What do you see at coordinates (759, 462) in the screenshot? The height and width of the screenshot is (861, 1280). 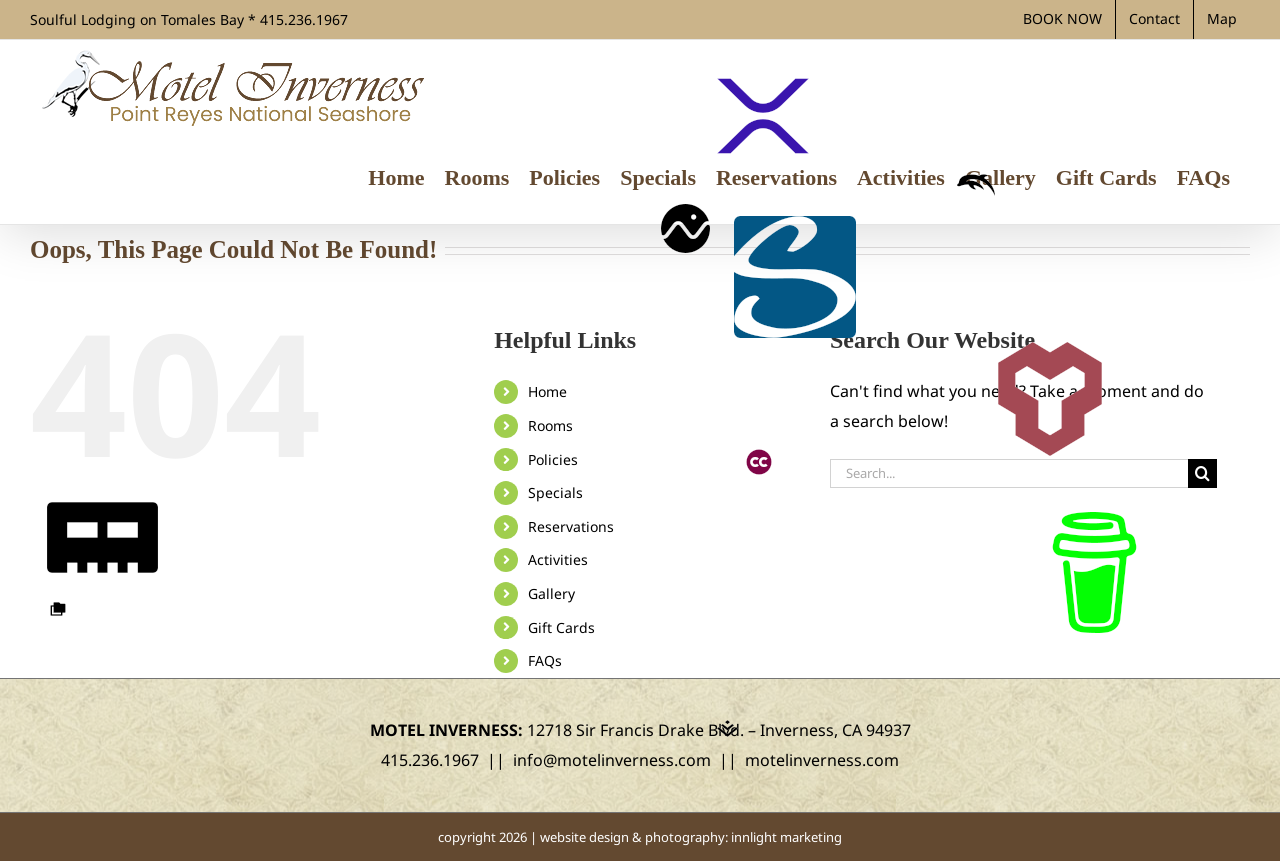 I see `indicates content licensed under creative commons` at bounding box center [759, 462].